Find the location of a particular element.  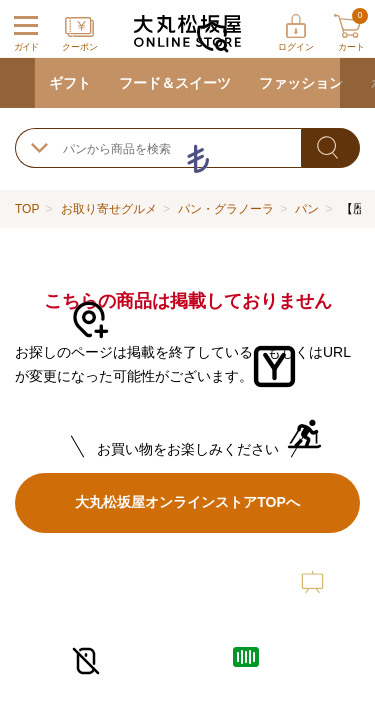

indicates Turkish lira currency is located at coordinates (199, 158).